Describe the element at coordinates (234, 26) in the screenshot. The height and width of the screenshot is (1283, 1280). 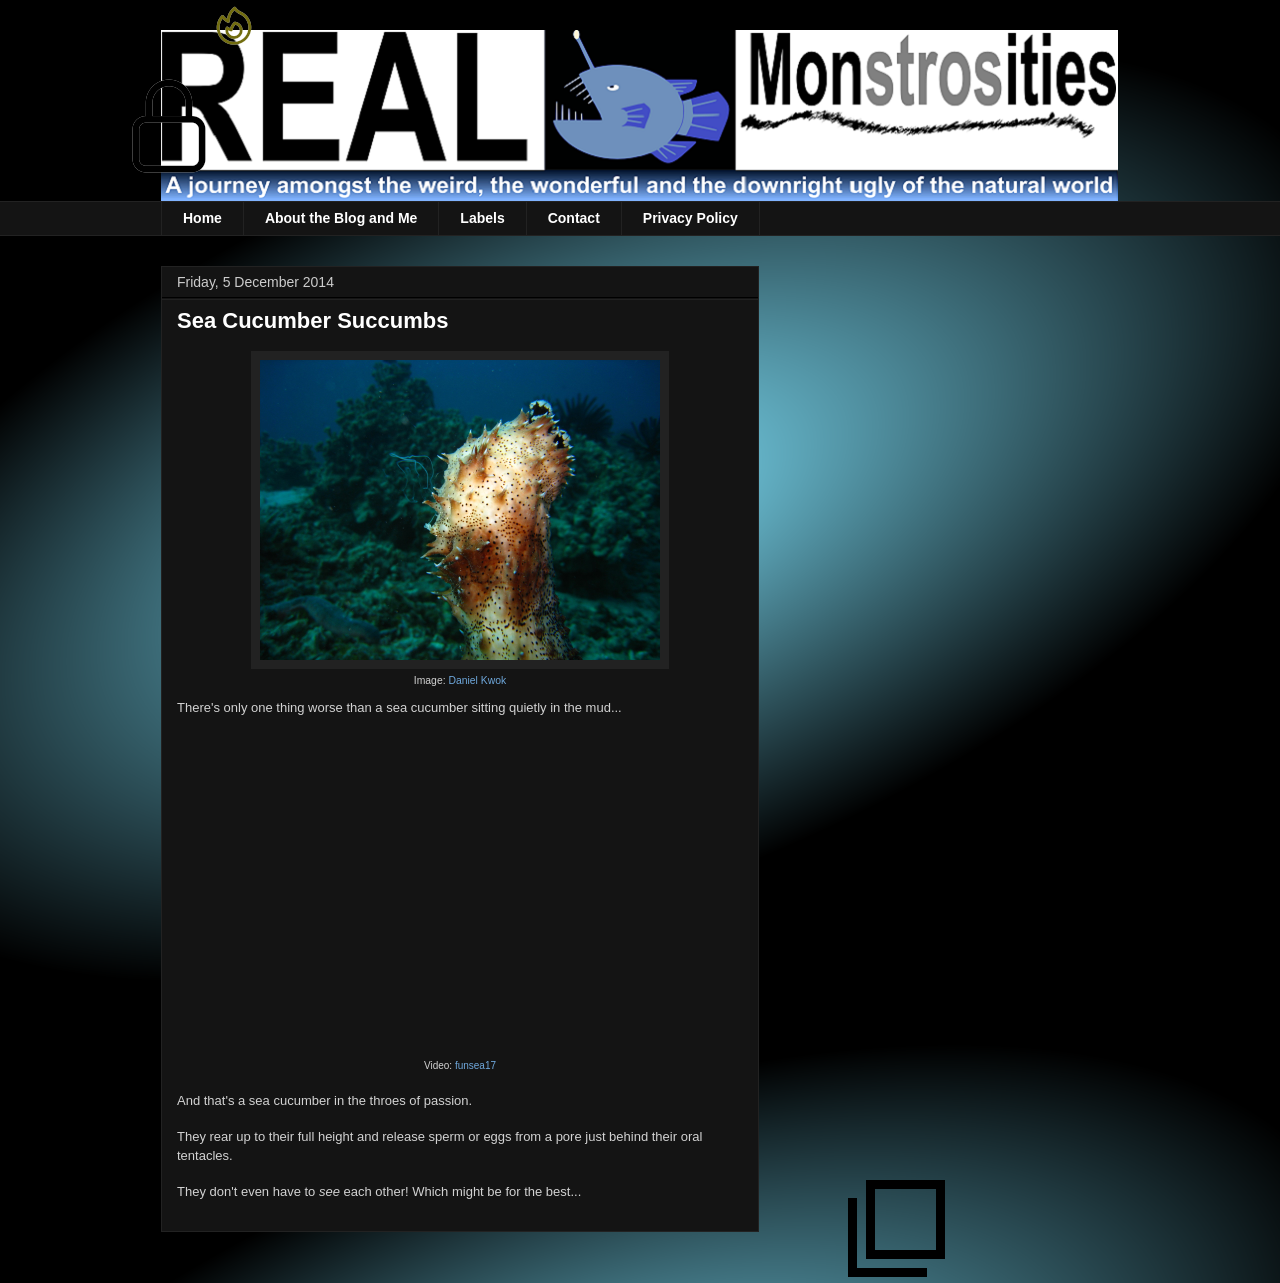
I see `indicates trending or popular content` at that location.